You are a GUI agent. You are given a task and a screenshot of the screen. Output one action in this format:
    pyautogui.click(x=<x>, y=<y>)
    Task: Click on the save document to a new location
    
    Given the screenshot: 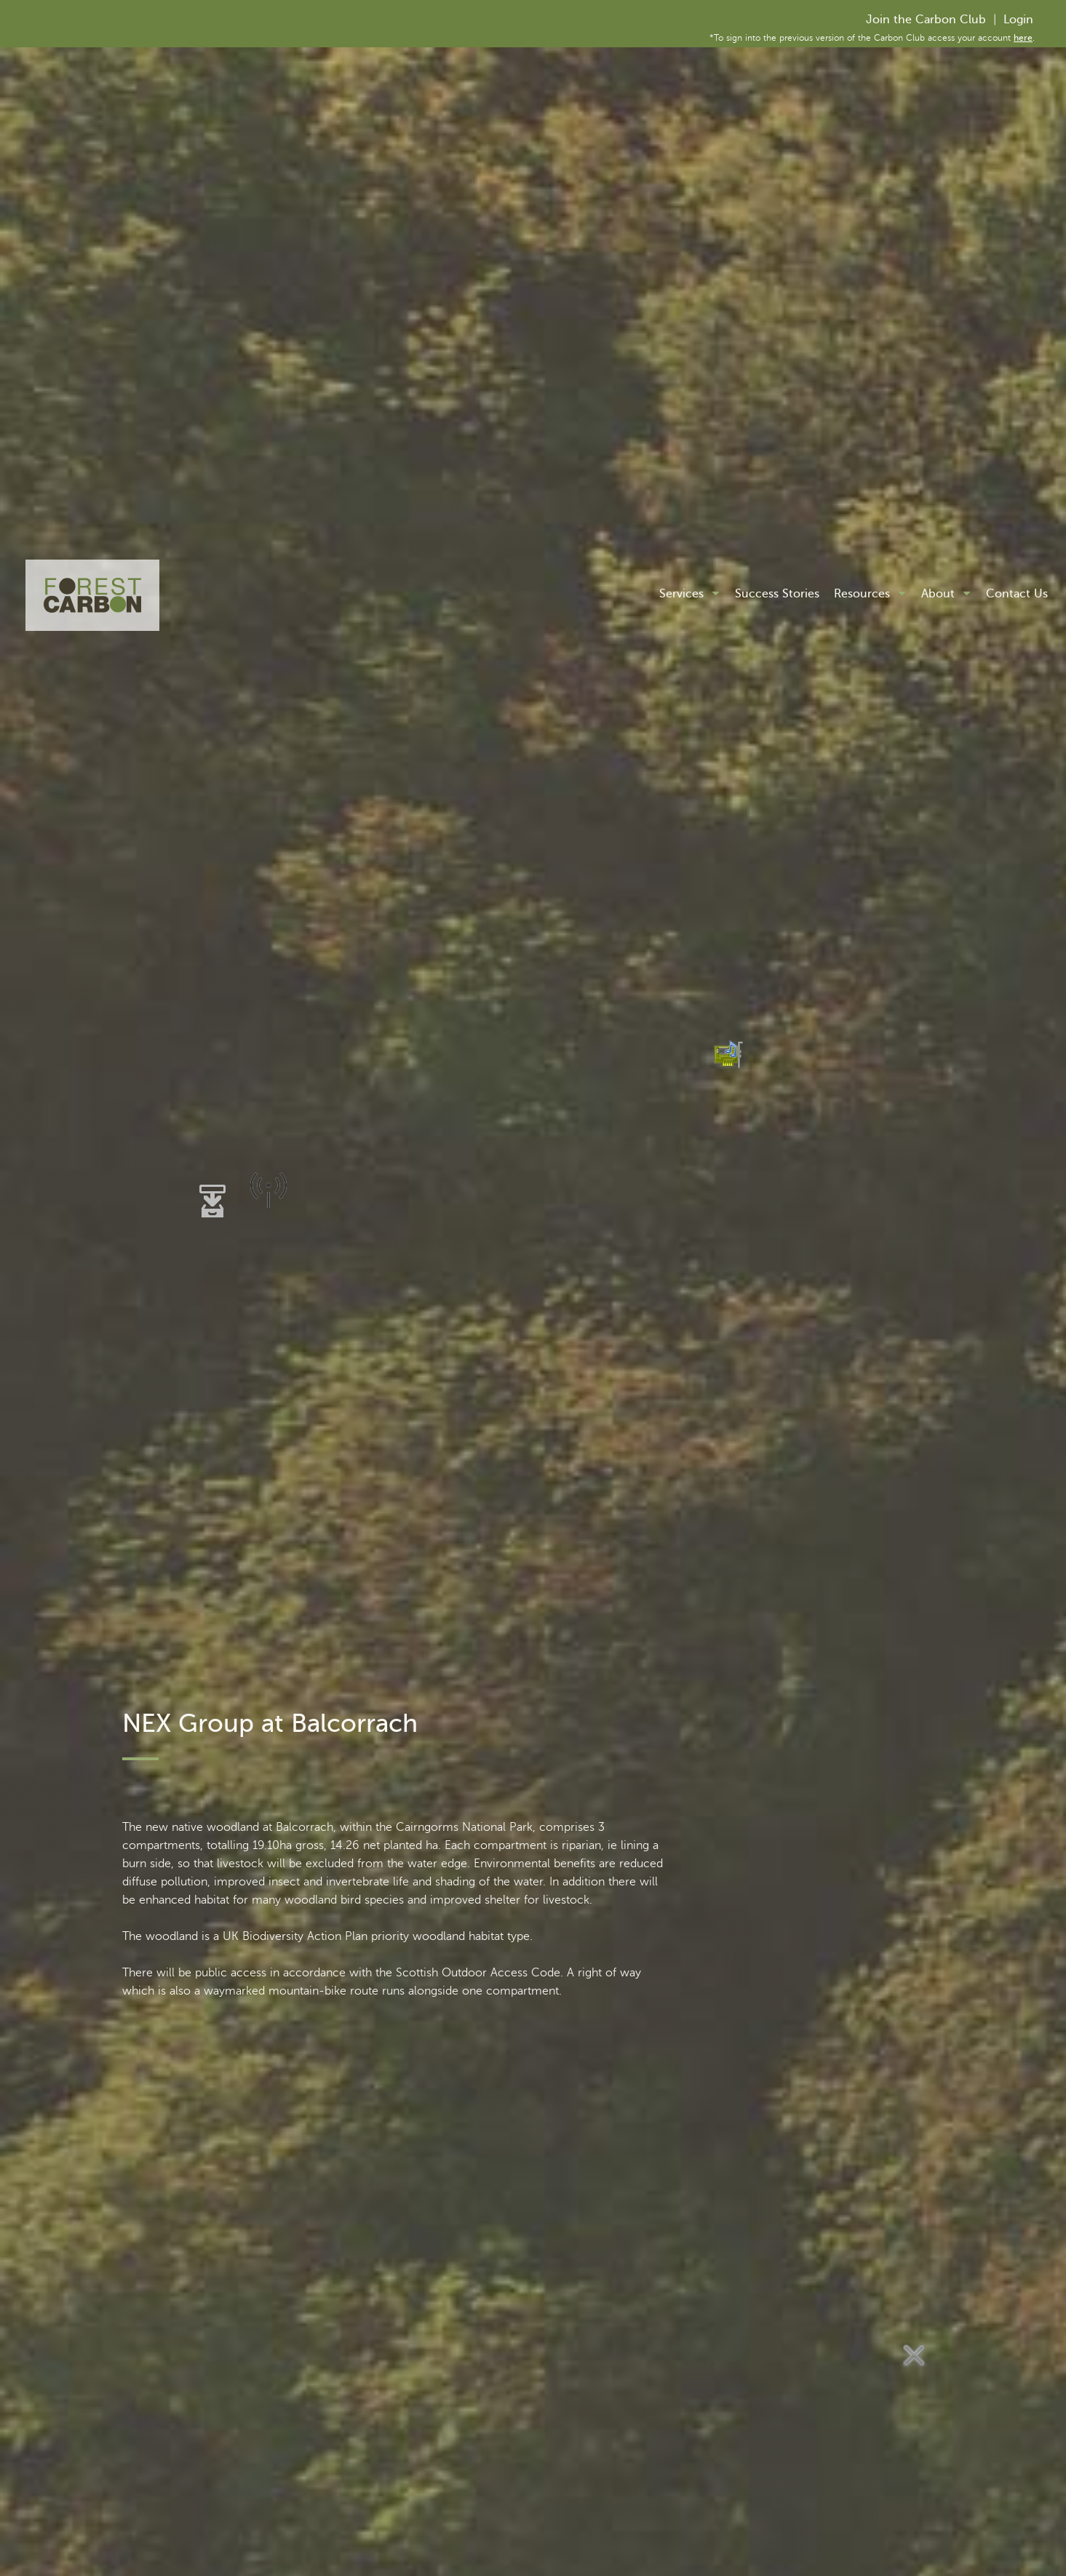 What is the action you would take?
    pyautogui.click(x=212, y=1202)
    